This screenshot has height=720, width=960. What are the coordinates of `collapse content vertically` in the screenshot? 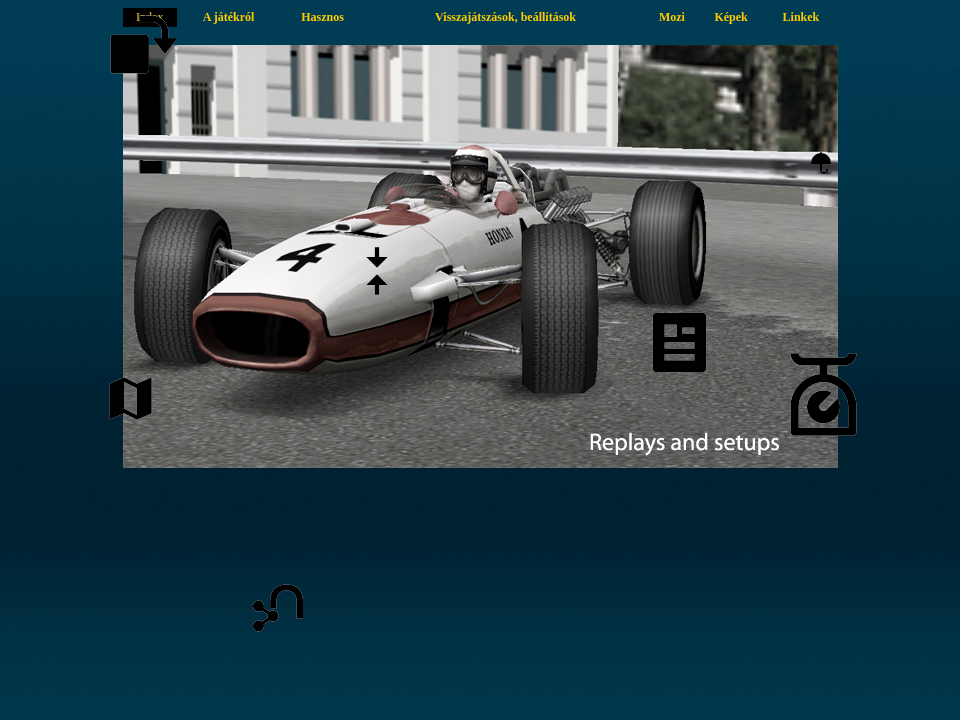 It's located at (377, 271).